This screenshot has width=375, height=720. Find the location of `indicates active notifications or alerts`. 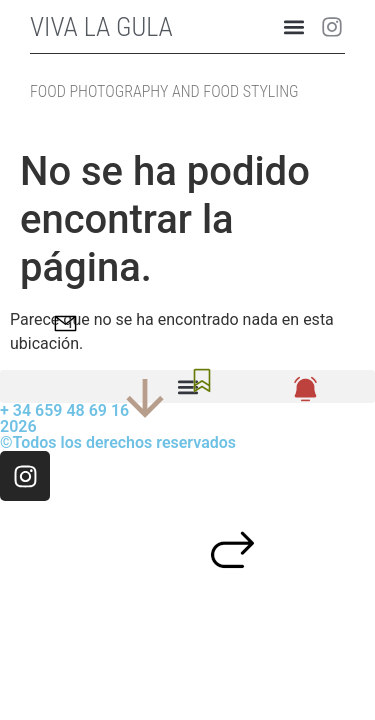

indicates active notifications or alerts is located at coordinates (305, 389).